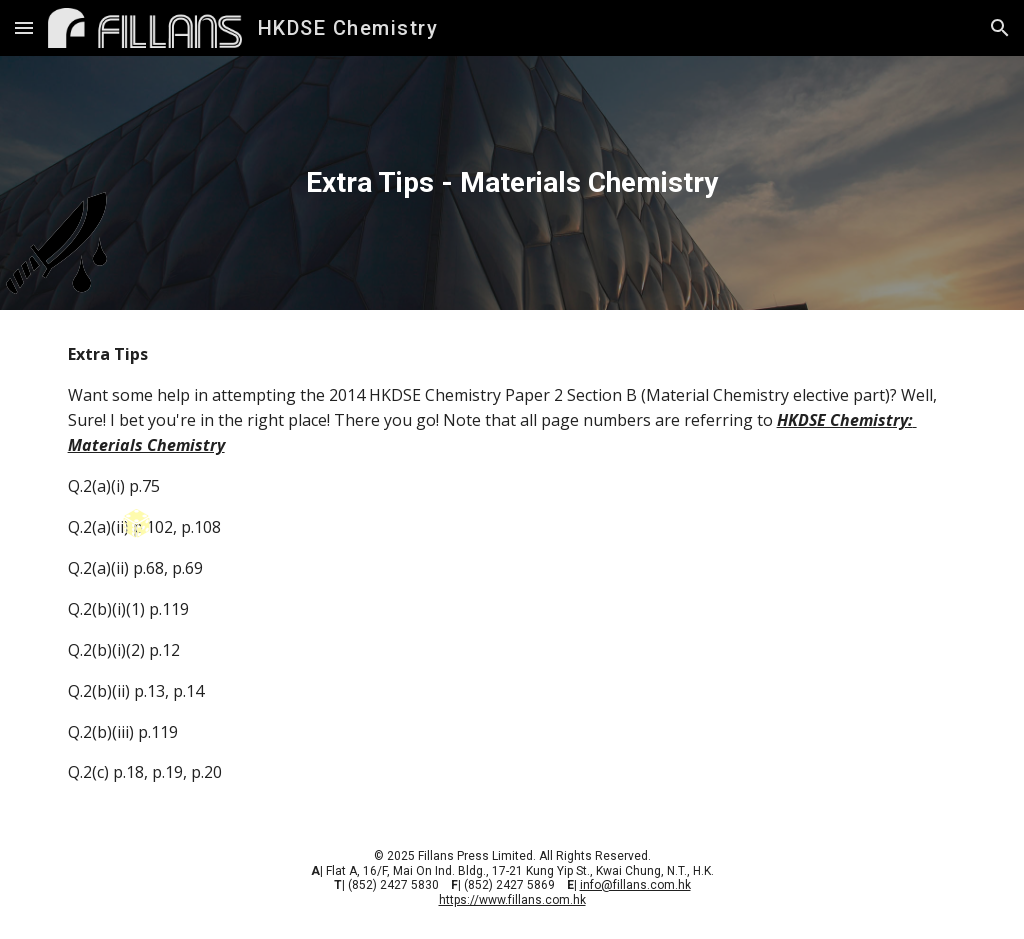  What do you see at coordinates (136, 523) in the screenshot?
I see `roll the dice or randomize` at bounding box center [136, 523].